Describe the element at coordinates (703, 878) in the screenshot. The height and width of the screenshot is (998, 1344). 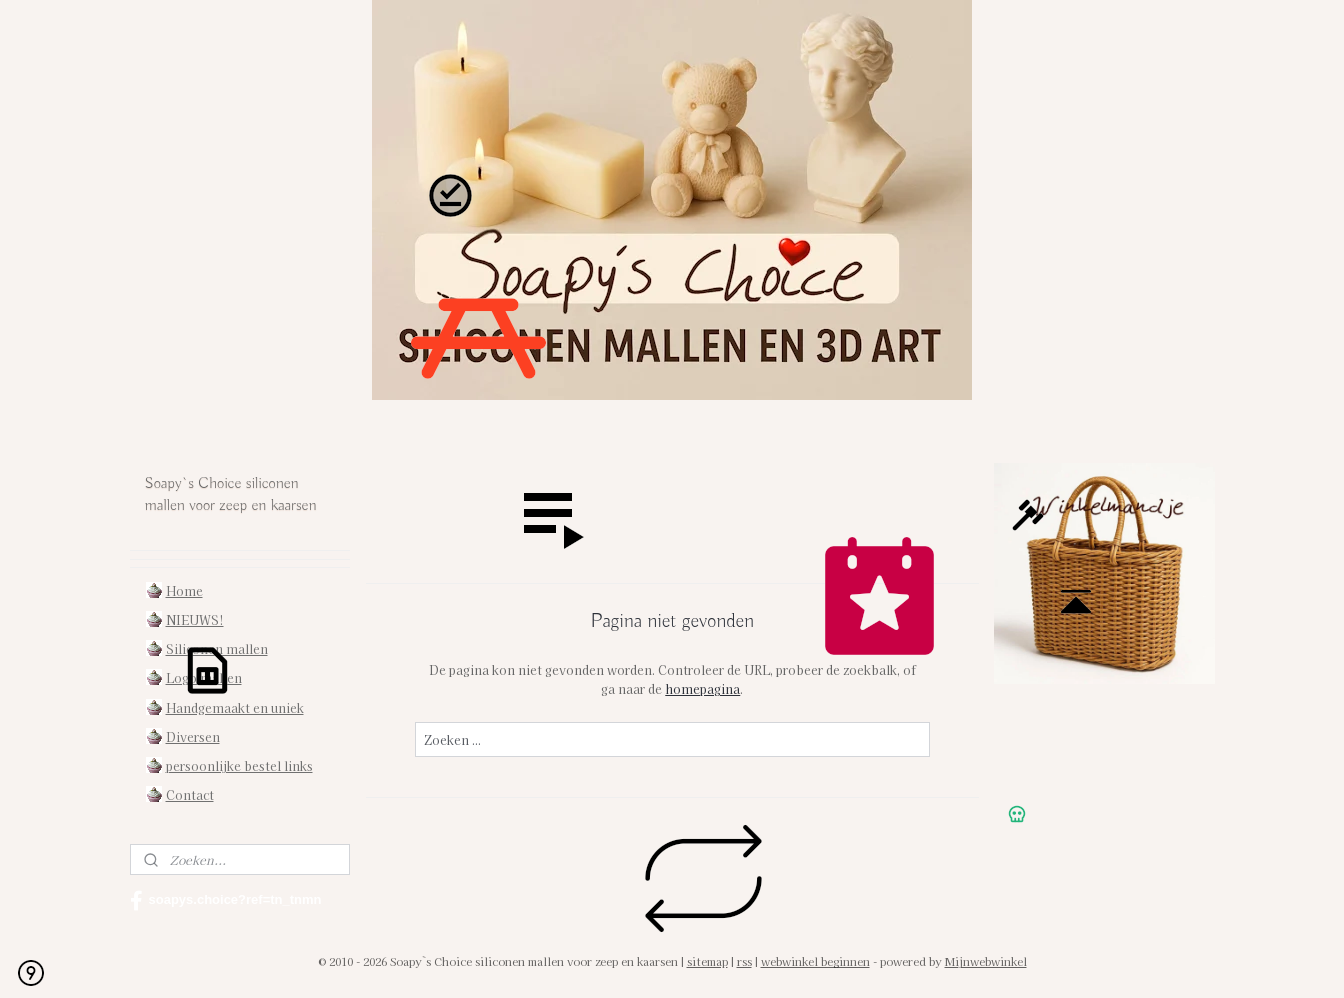
I see `toggle repeat mode for media playback` at that location.